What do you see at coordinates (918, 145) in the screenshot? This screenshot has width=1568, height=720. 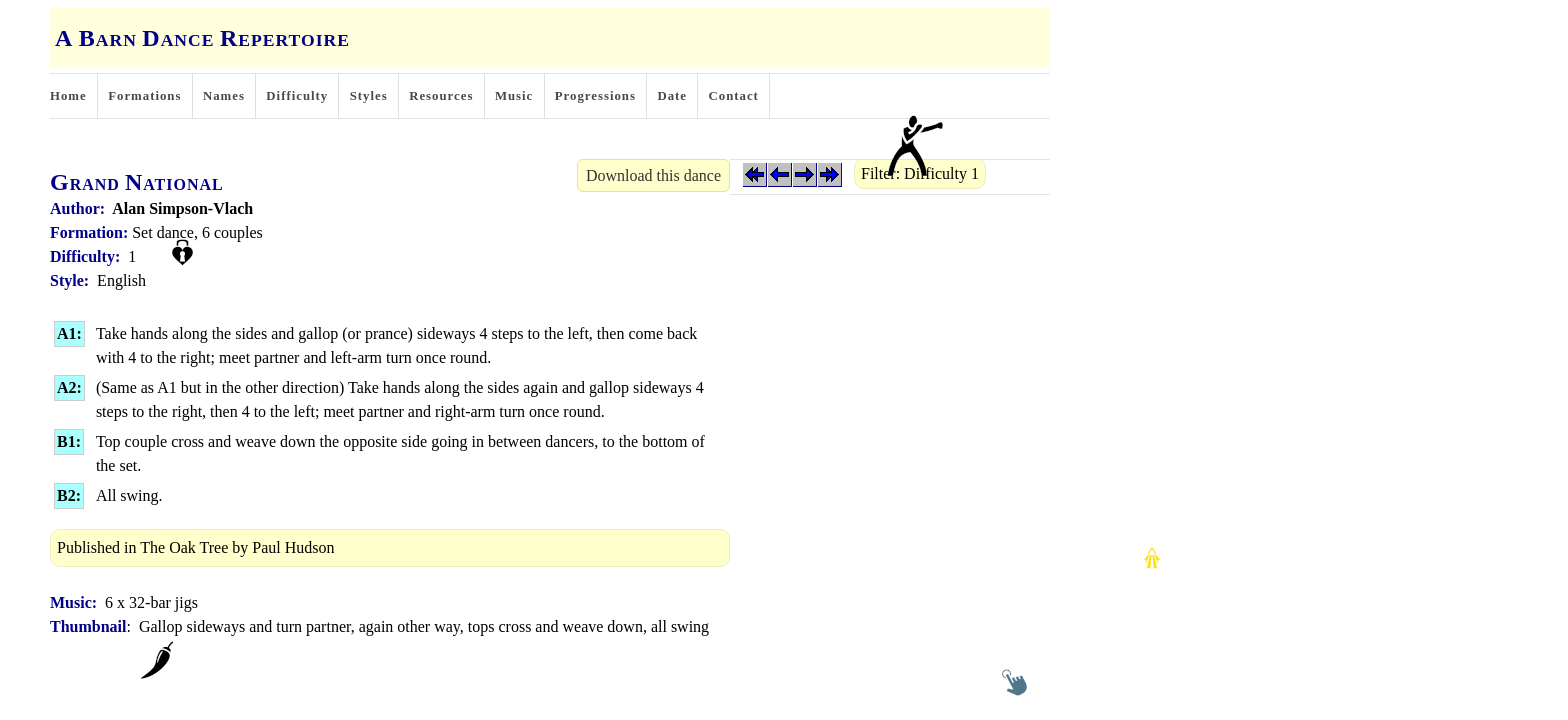 I see `perform a punch attack in a fighting game` at bounding box center [918, 145].